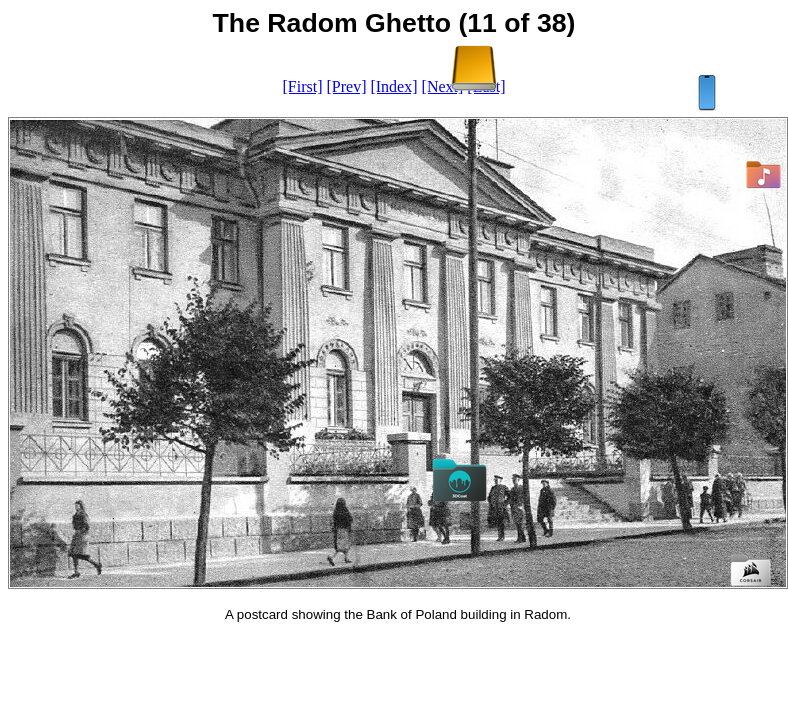 The width and height of the screenshot is (788, 720). Describe the element at coordinates (750, 571) in the screenshot. I see `folder containing corsair software or drivers` at that location.